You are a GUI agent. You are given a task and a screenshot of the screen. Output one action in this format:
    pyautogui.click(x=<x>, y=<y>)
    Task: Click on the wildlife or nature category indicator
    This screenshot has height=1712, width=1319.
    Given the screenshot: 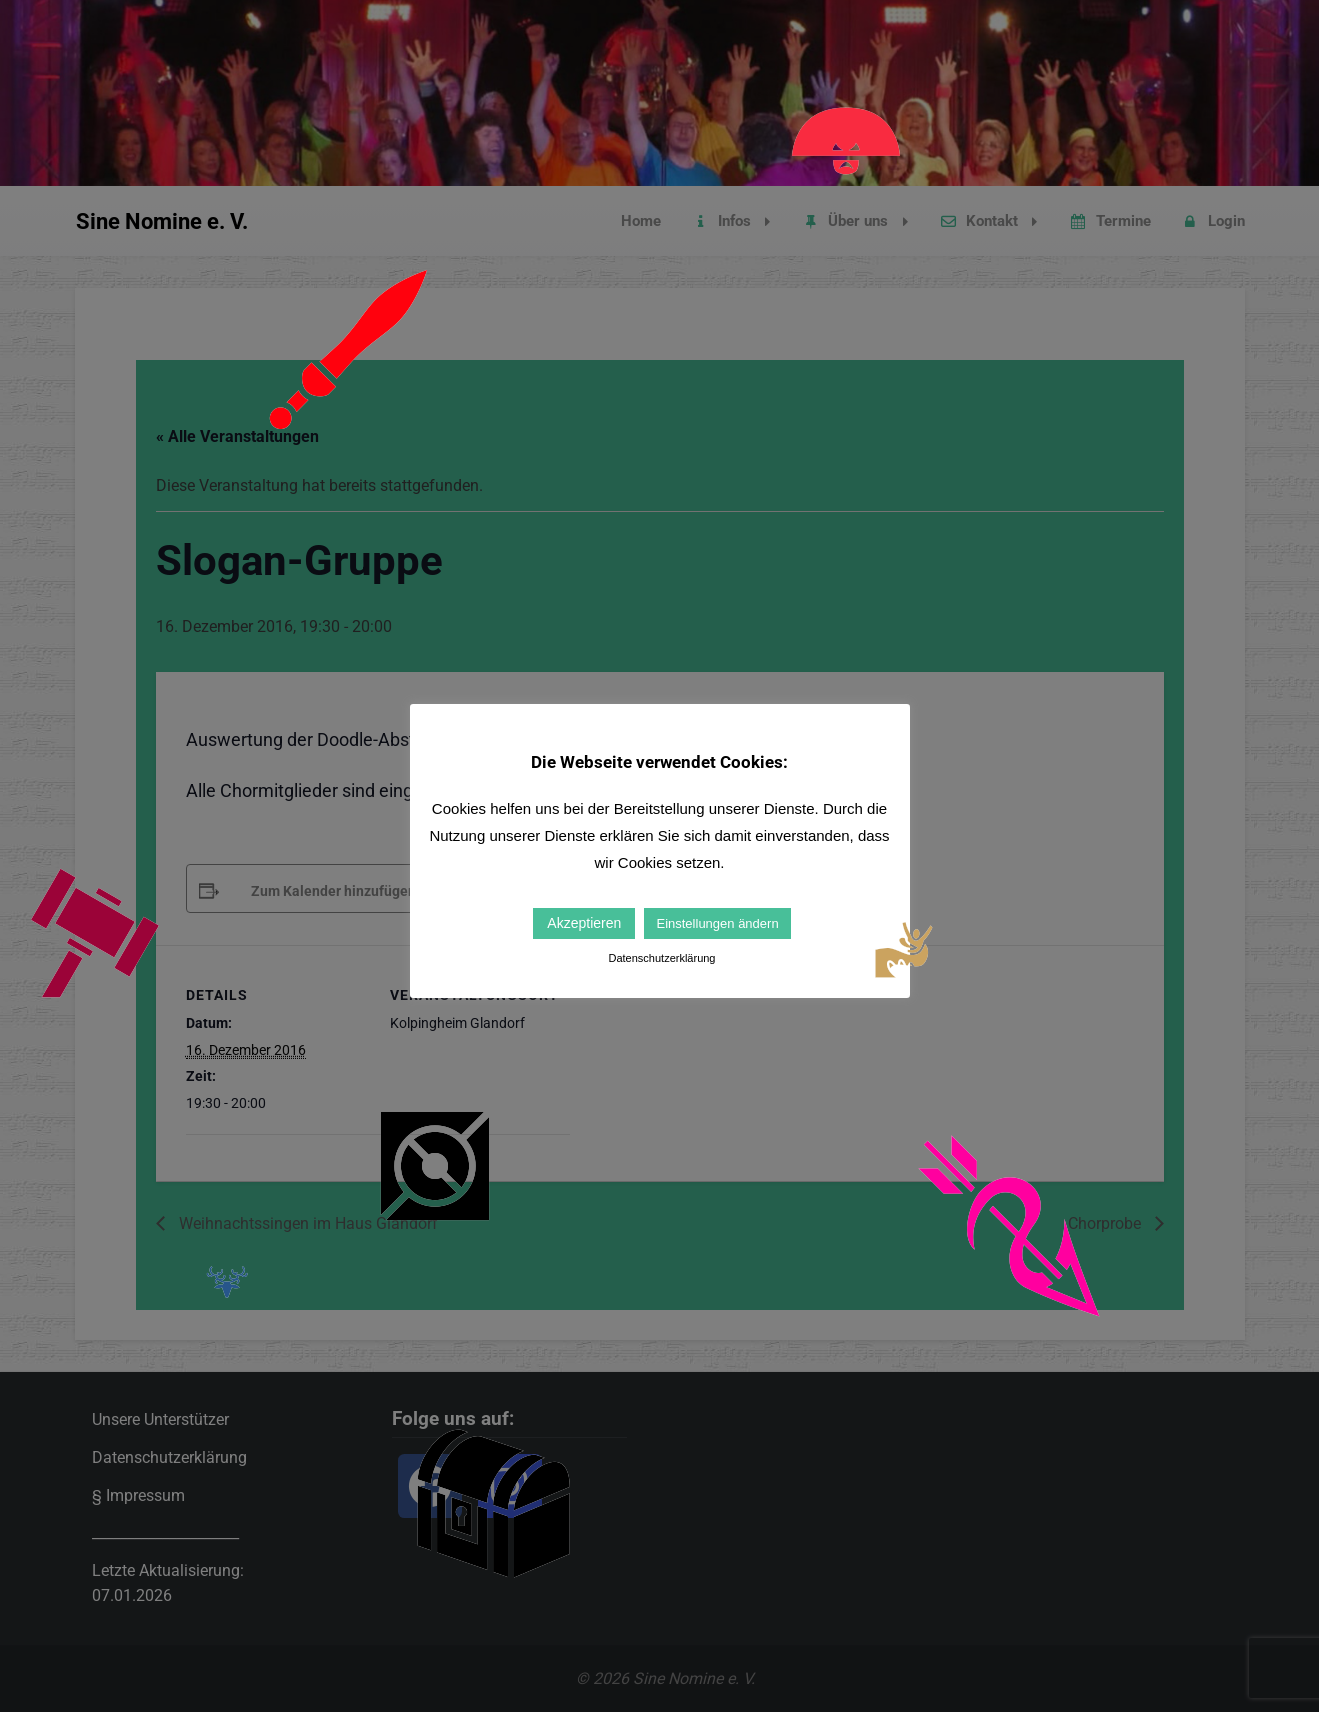 What is the action you would take?
    pyautogui.click(x=227, y=1282)
    